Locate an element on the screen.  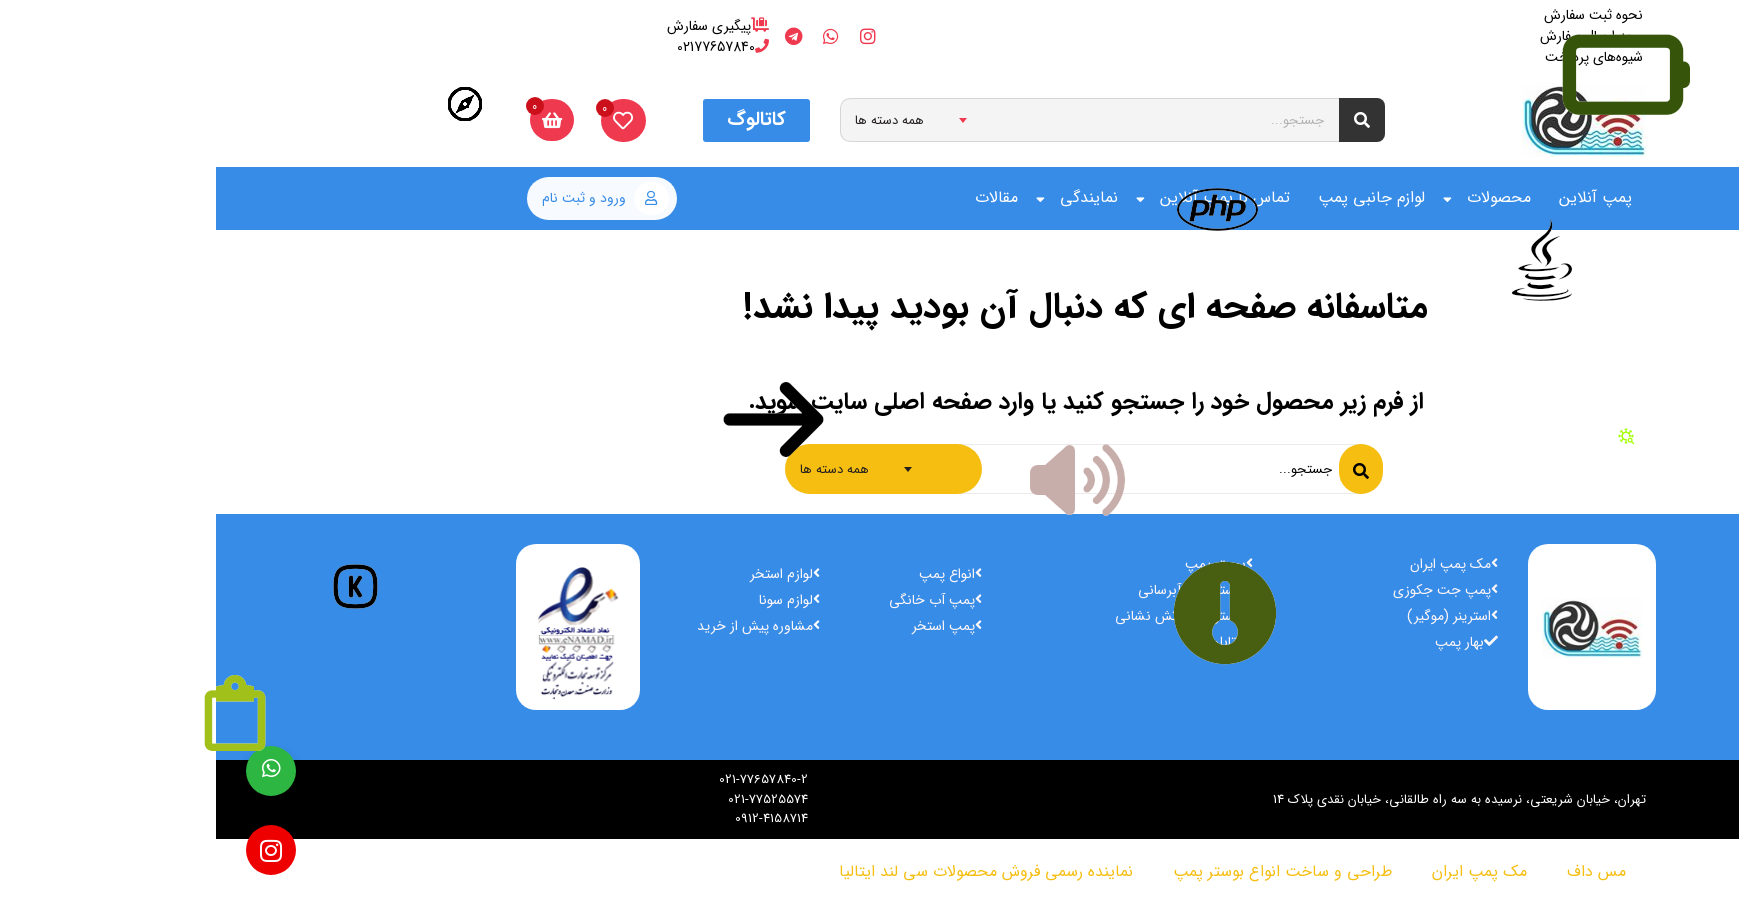
indicates battery is empty or critically low is located at coordinates (1623, 68).